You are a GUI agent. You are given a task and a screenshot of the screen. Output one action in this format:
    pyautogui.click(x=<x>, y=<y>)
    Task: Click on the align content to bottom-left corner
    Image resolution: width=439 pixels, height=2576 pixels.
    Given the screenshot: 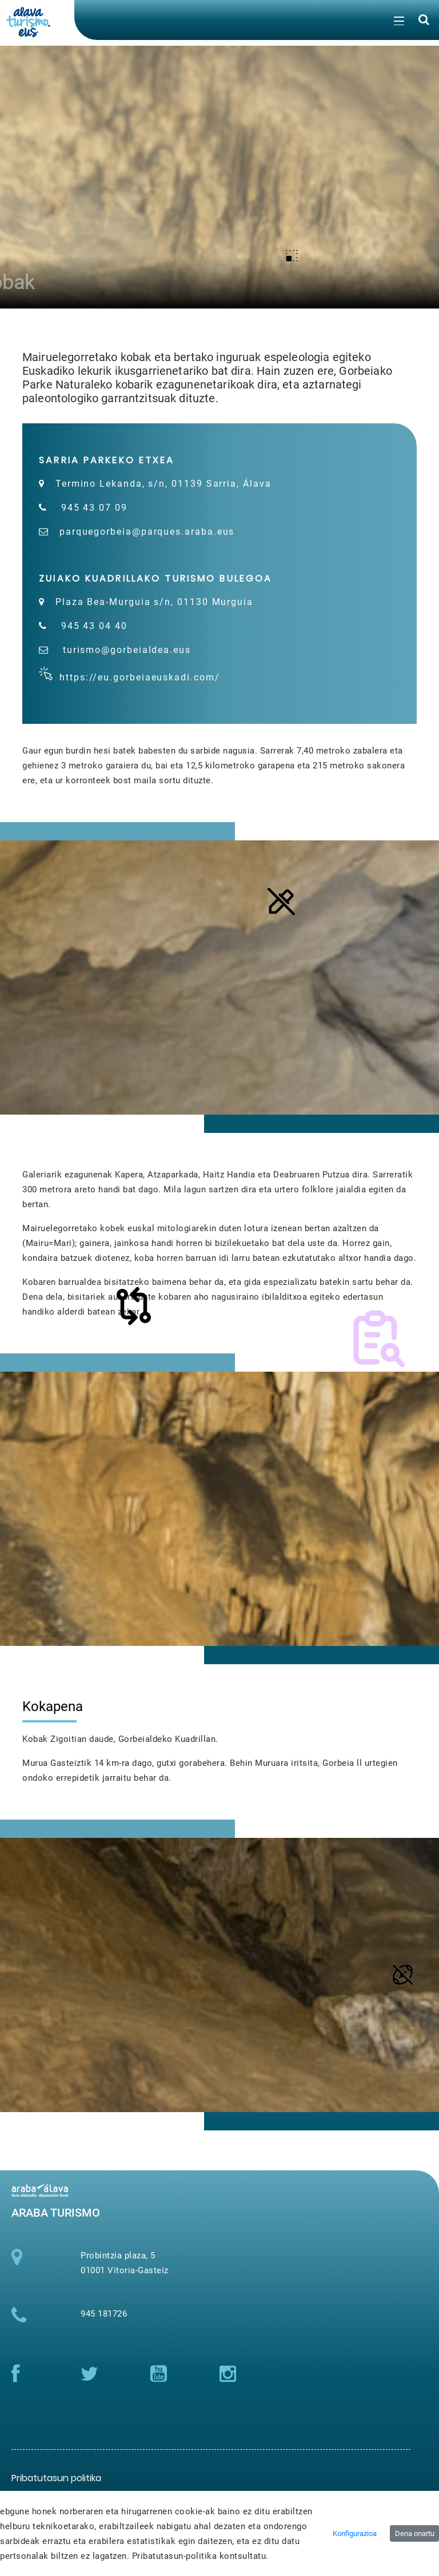 What is the action you would take?
    pyautogui.click(x=292, y=255)
    